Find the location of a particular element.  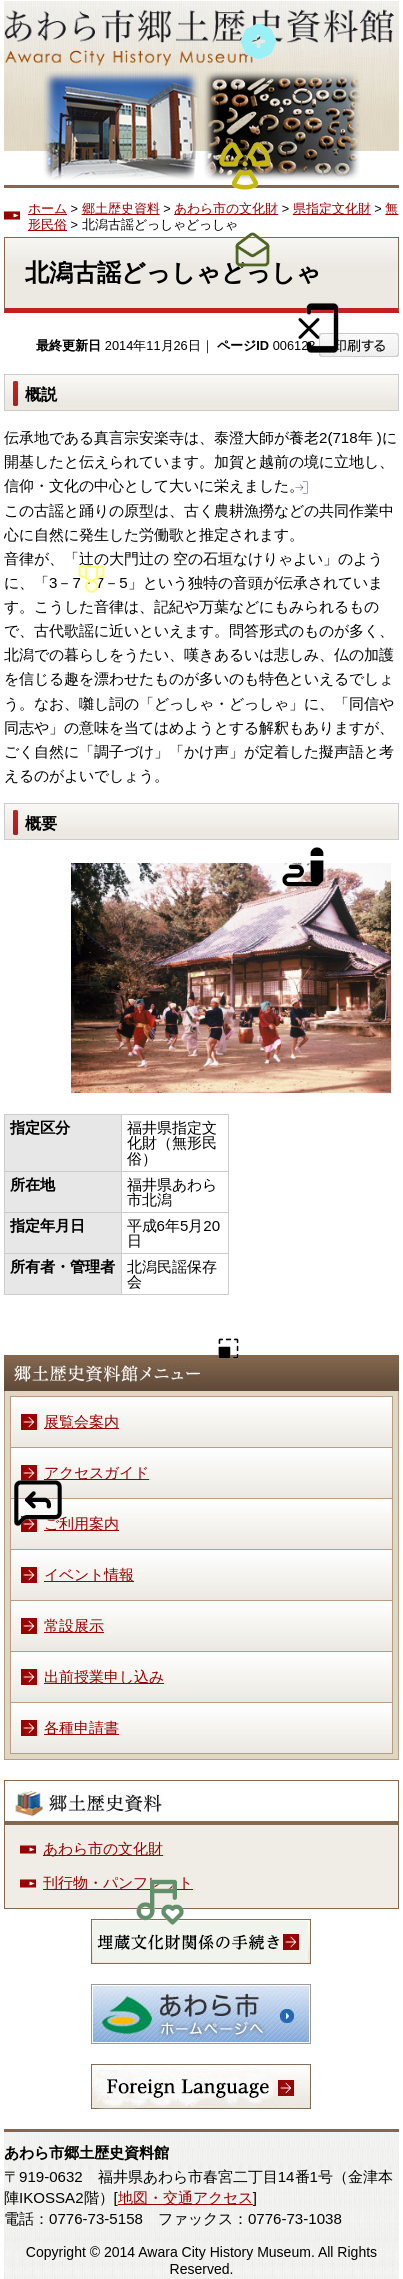

view achievements or awards is located at coordinates (91, 577).